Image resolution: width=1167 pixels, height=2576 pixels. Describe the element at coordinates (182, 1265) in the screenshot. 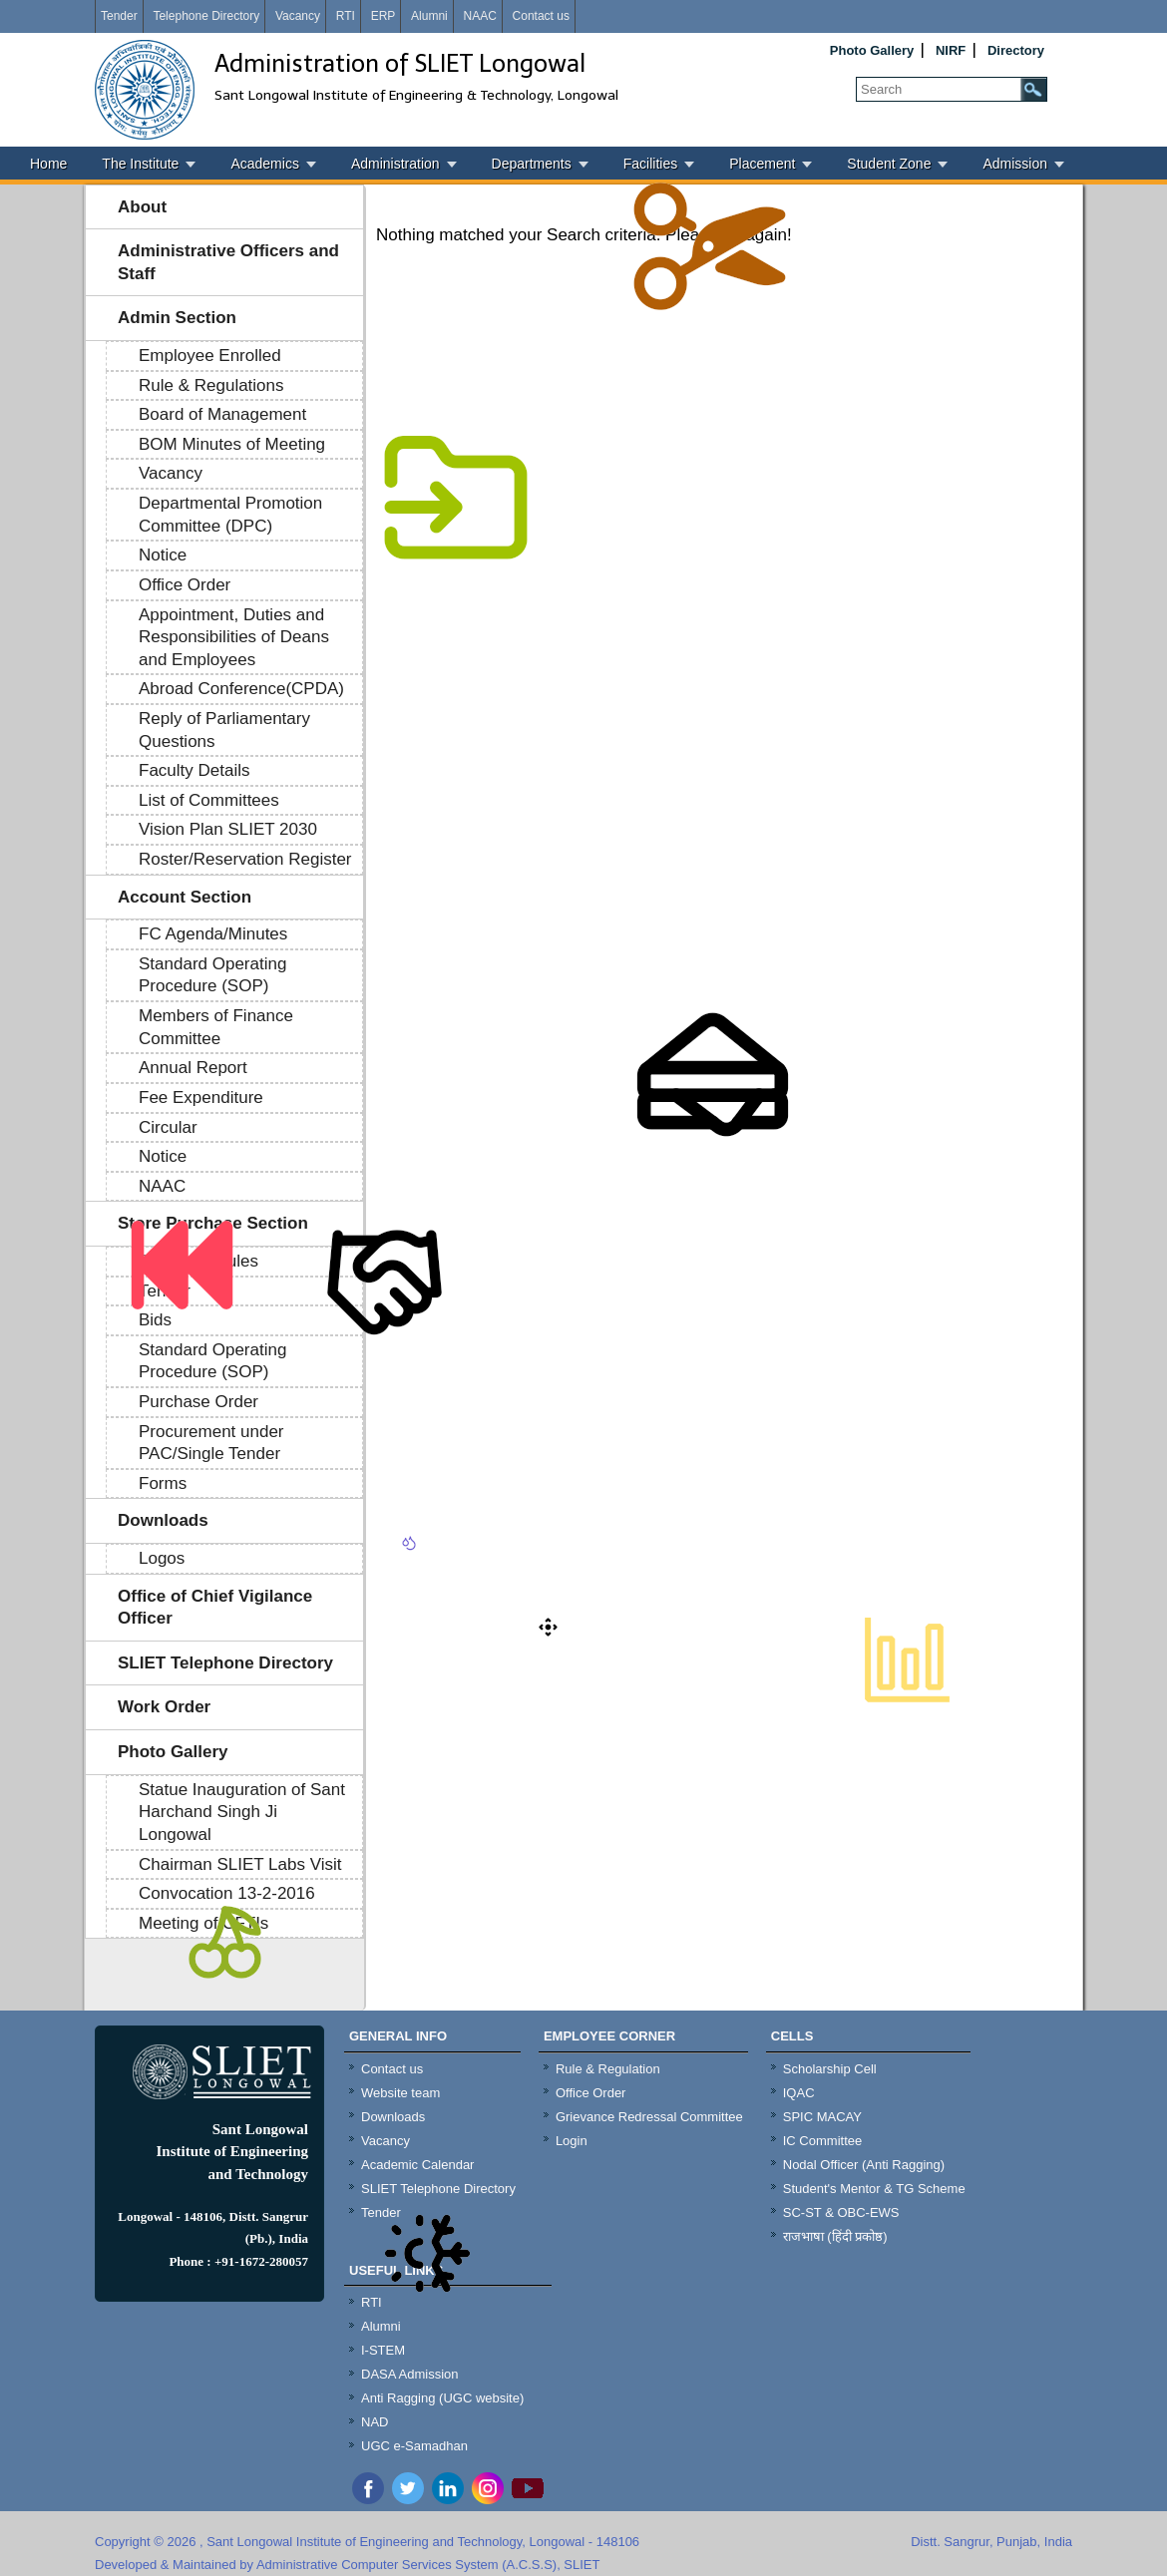

I see `skip to previous track` at that location.